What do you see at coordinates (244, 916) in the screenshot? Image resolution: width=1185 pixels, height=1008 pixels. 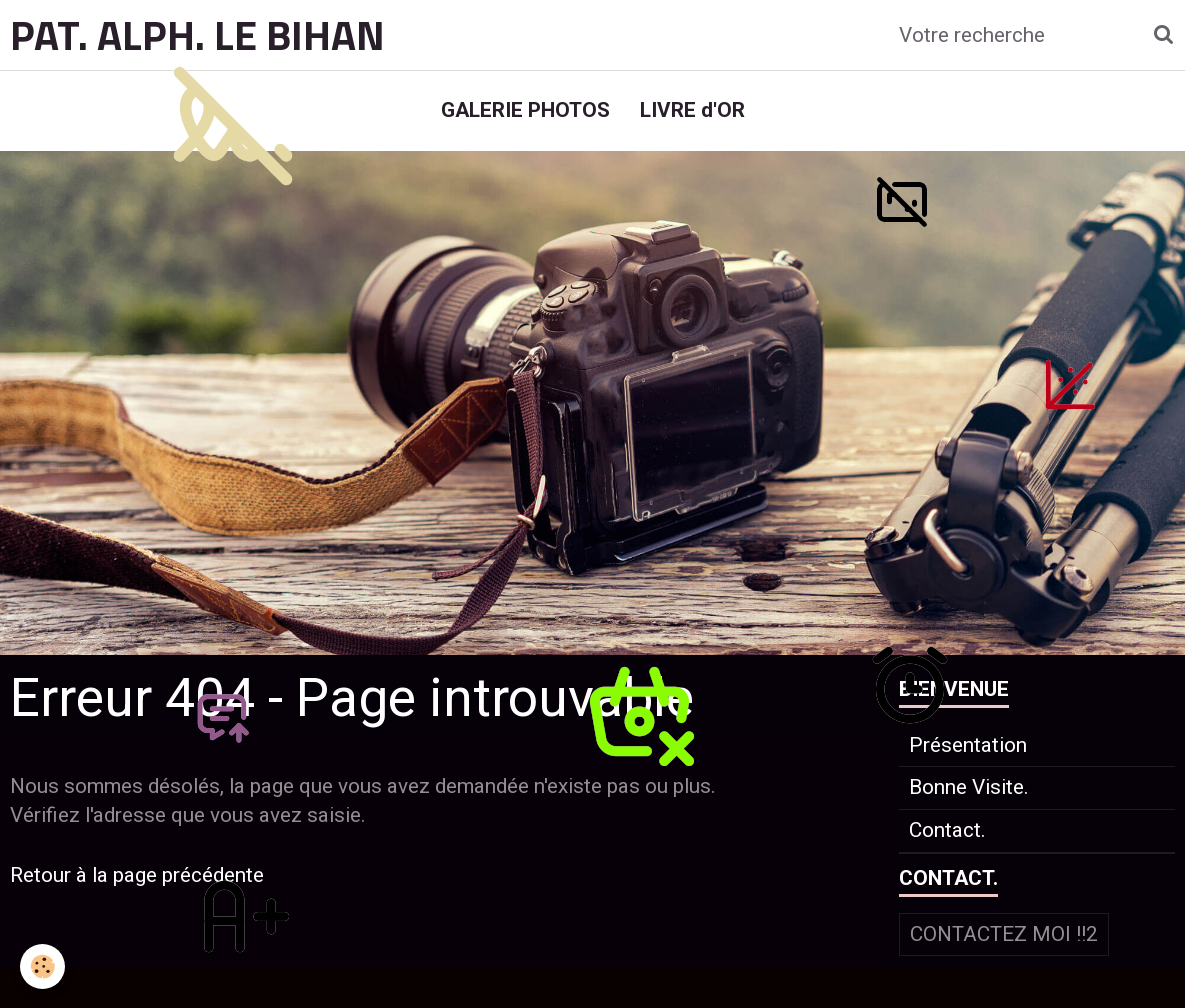 I see `increase text size` at bounding box center [244, 916].